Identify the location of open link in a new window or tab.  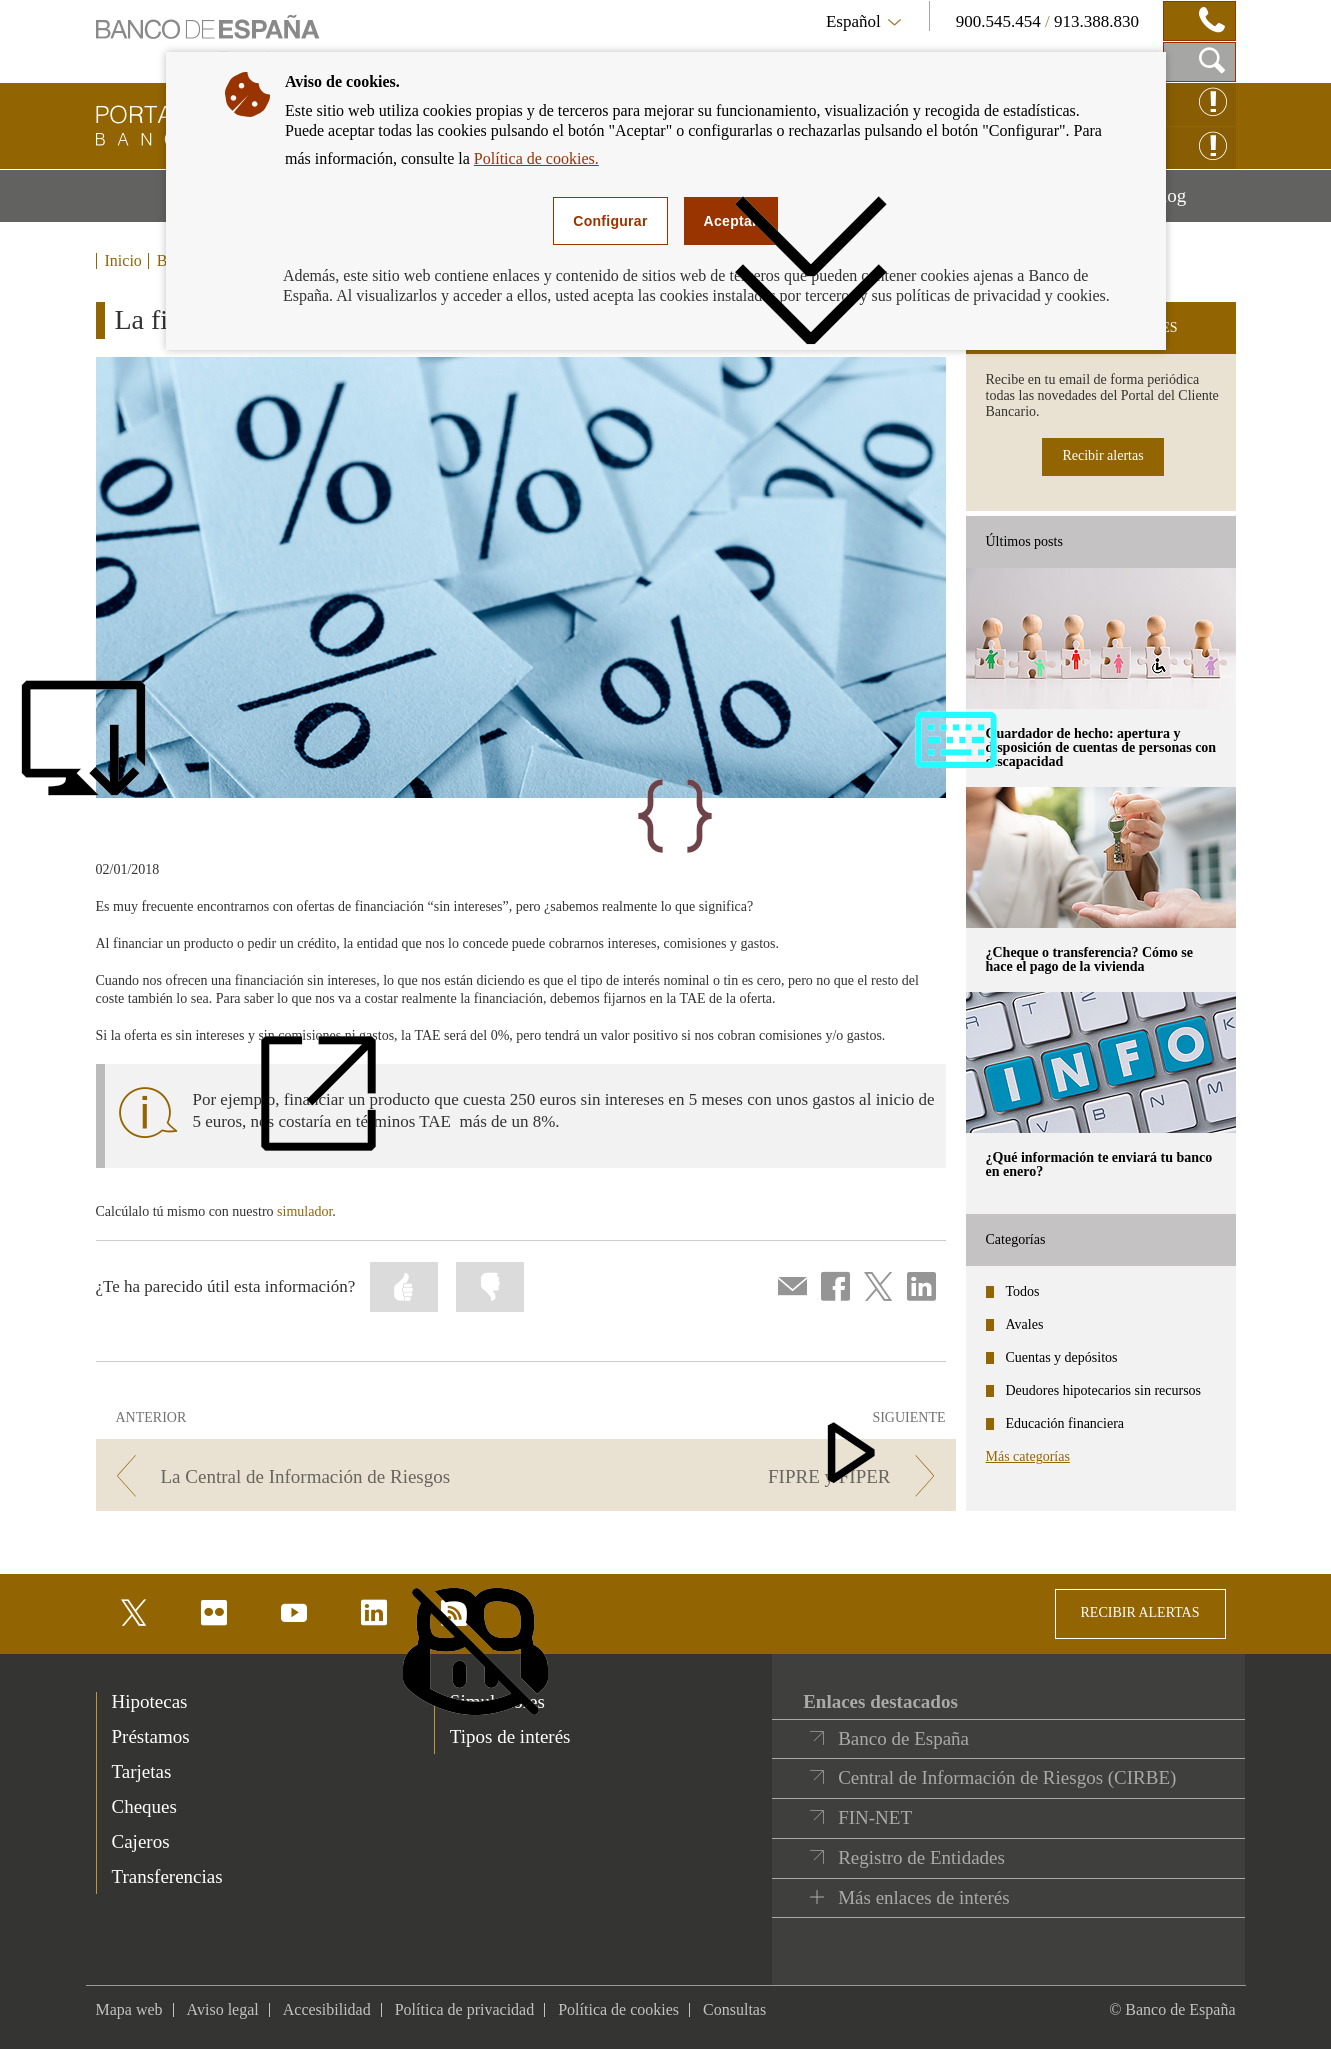
(318, 1093).